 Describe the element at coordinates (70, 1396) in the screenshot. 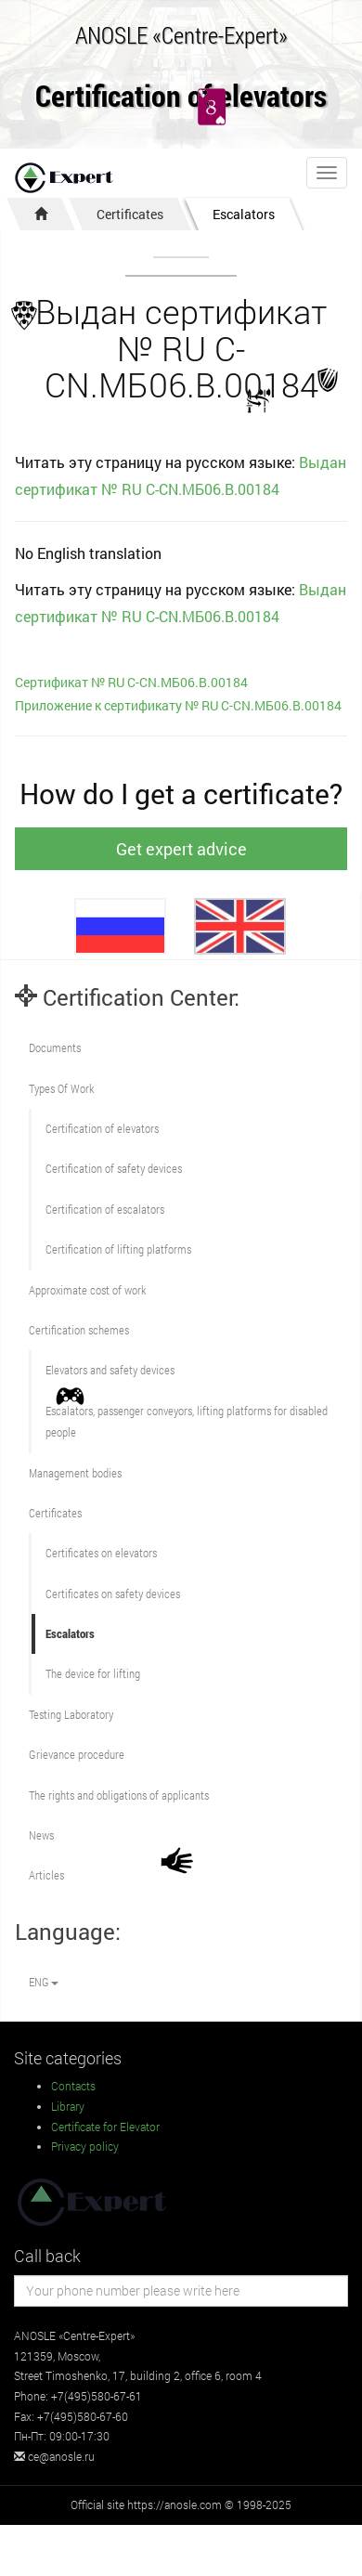

I see `open gaming or play games section` at that location.